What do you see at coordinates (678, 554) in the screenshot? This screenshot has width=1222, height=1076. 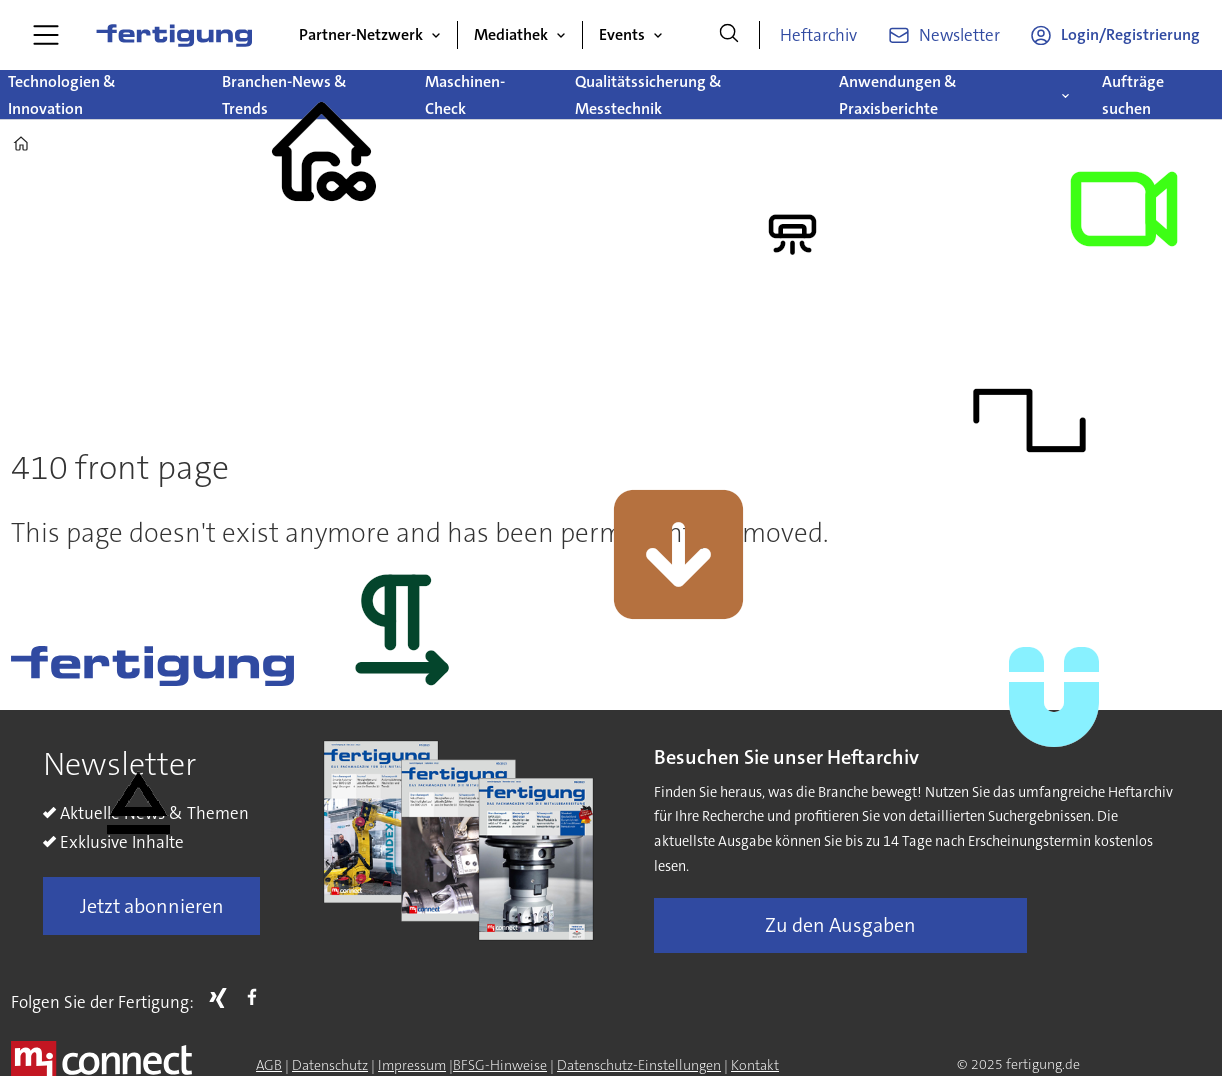 I see `download file or content` at bounding box center [678, 554].